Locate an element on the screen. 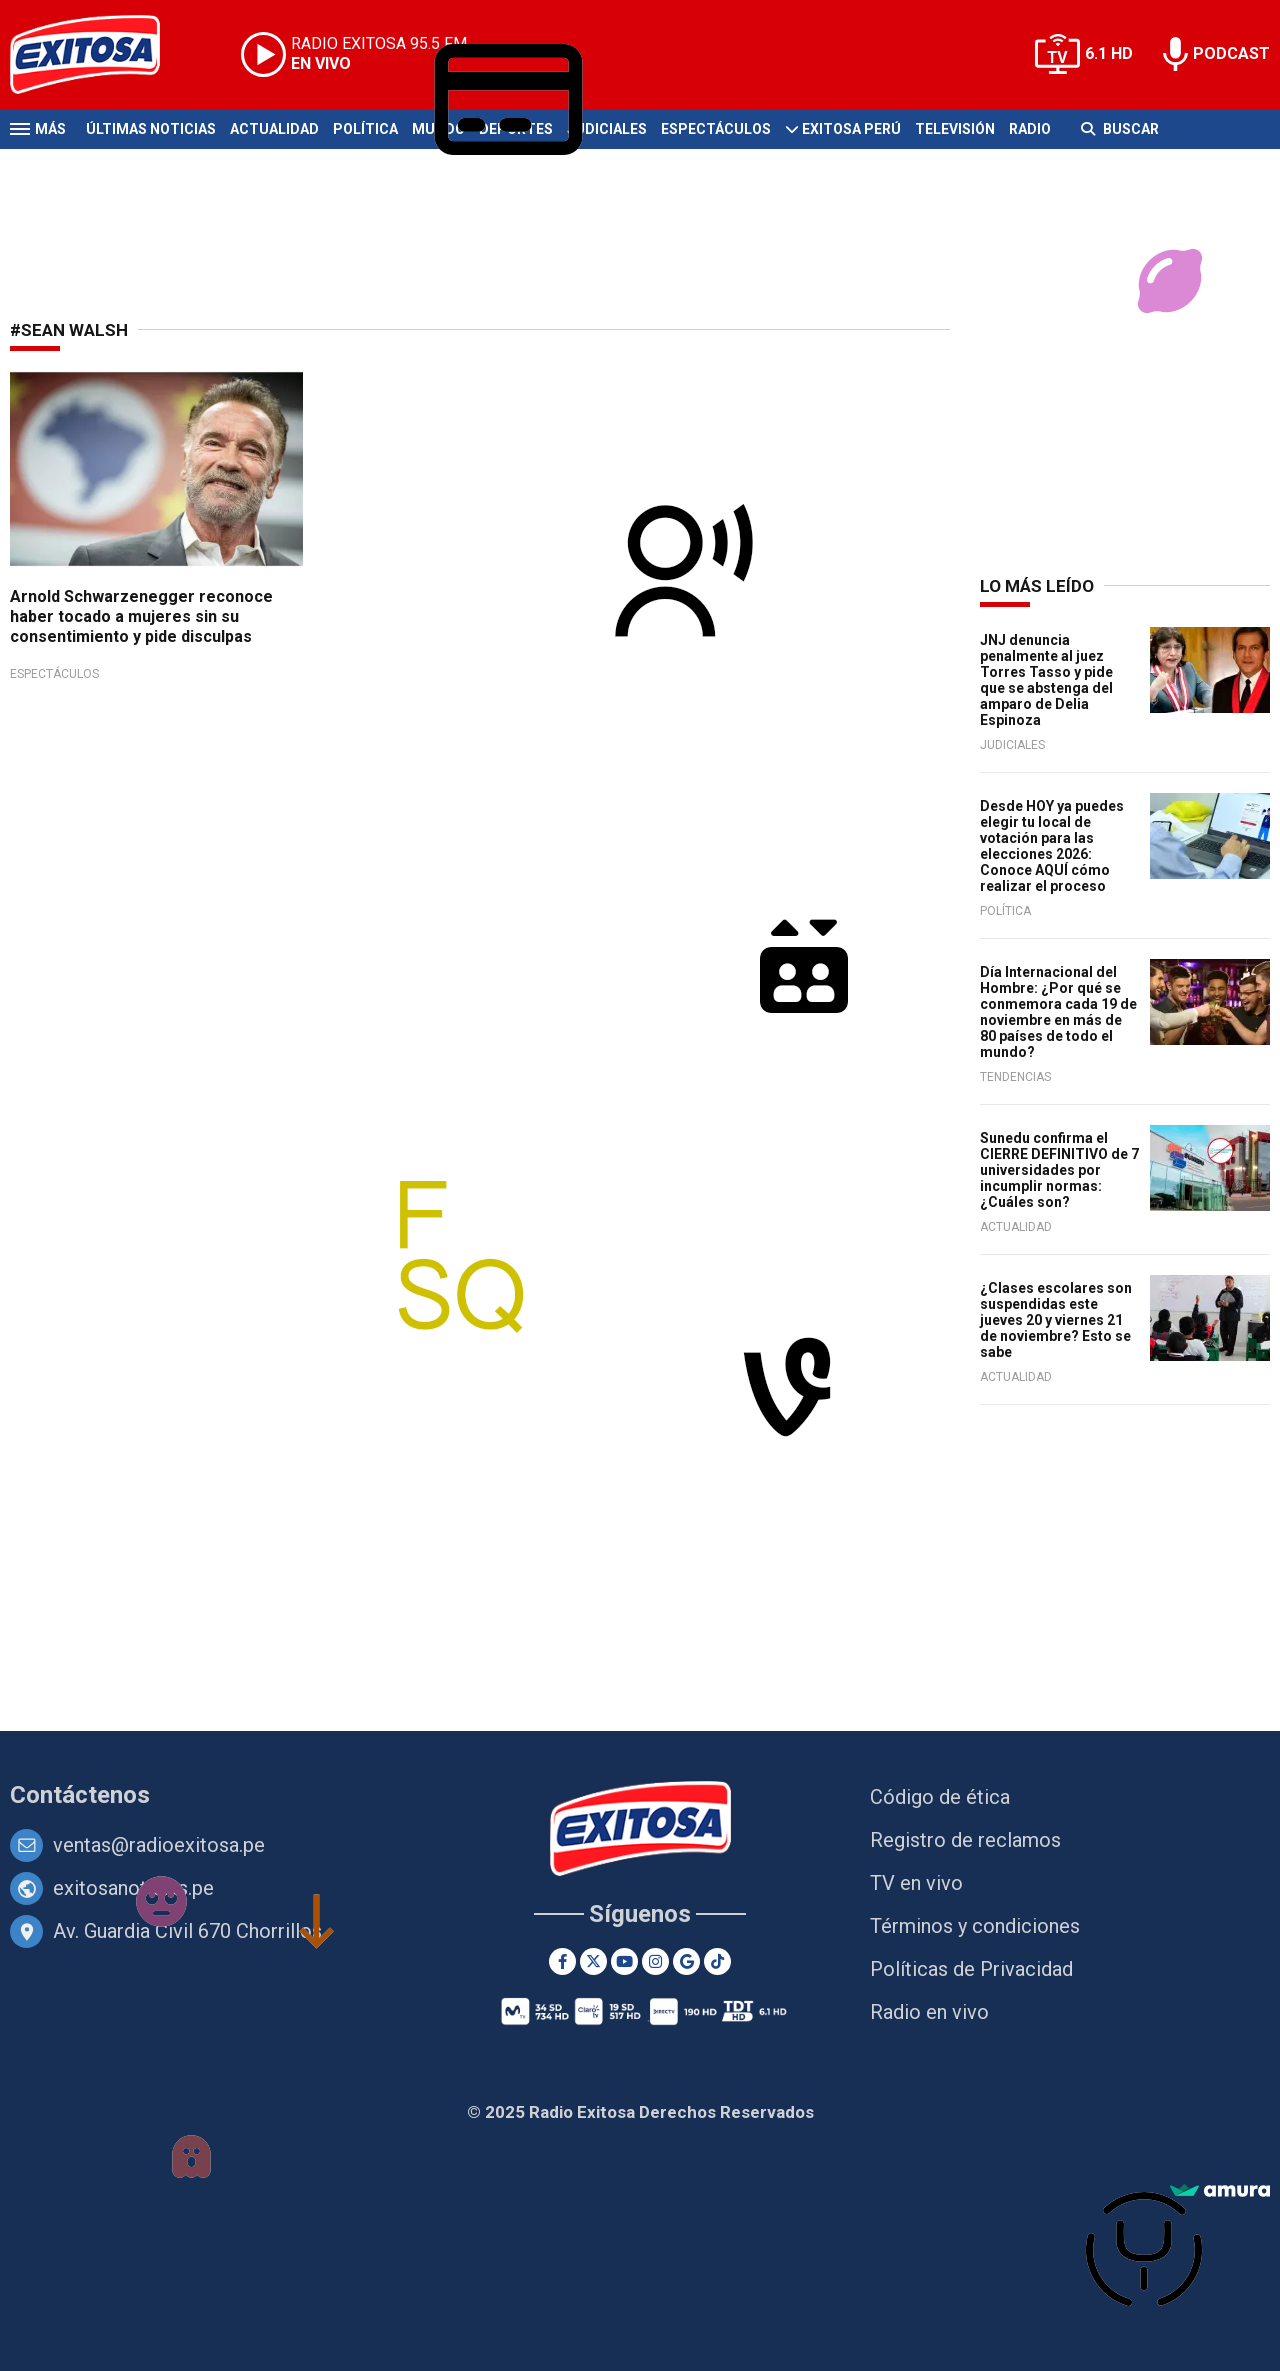 The image size is (1280, 2371). bity cryptocurrency exchange logo is located at coordinates (1144, 2252).